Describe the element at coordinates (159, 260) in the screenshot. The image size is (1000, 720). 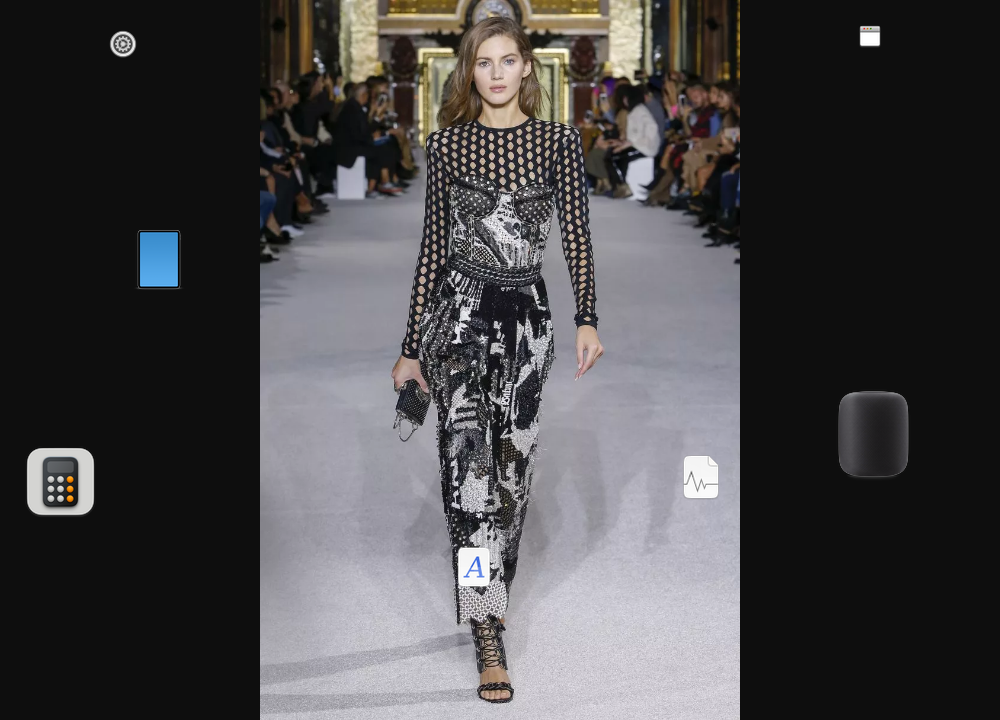
I see `iPad Pro device connected to your system` at that location.